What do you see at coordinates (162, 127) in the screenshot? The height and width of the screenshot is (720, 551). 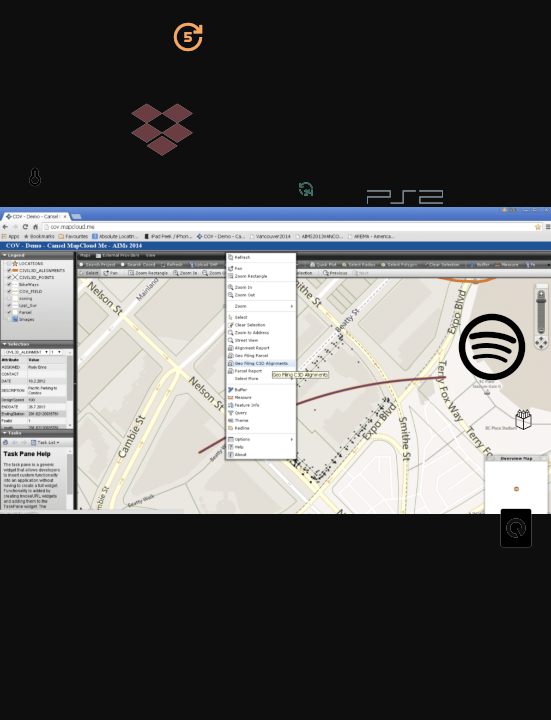 I see `open Dropbox cloud storage` at bounding box center [162, 127].